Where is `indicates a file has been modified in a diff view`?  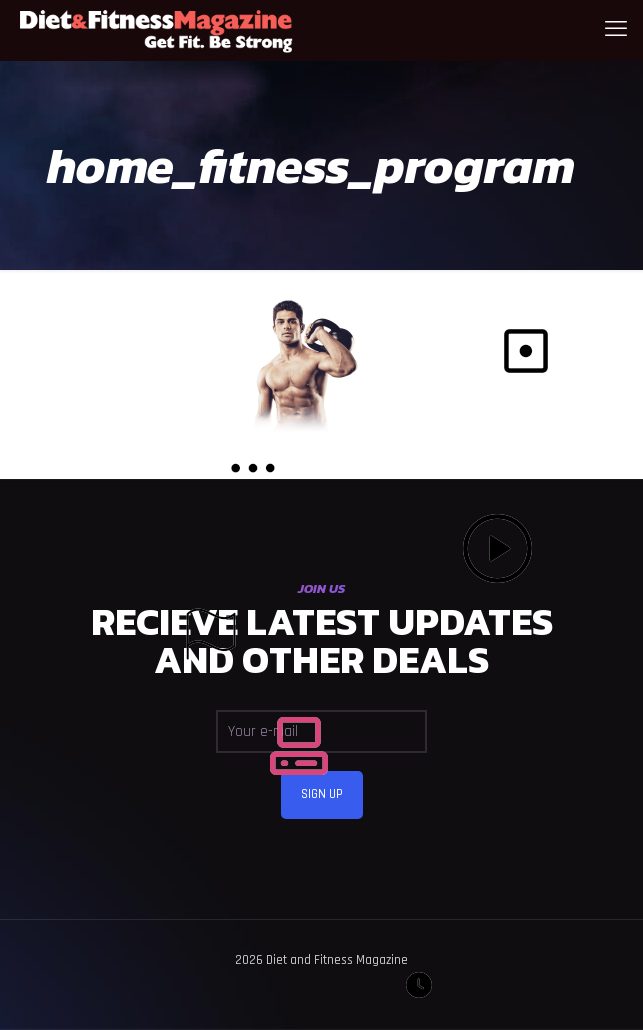 indicates a file has been modified in a diff view is located at coordinates (526, 351).